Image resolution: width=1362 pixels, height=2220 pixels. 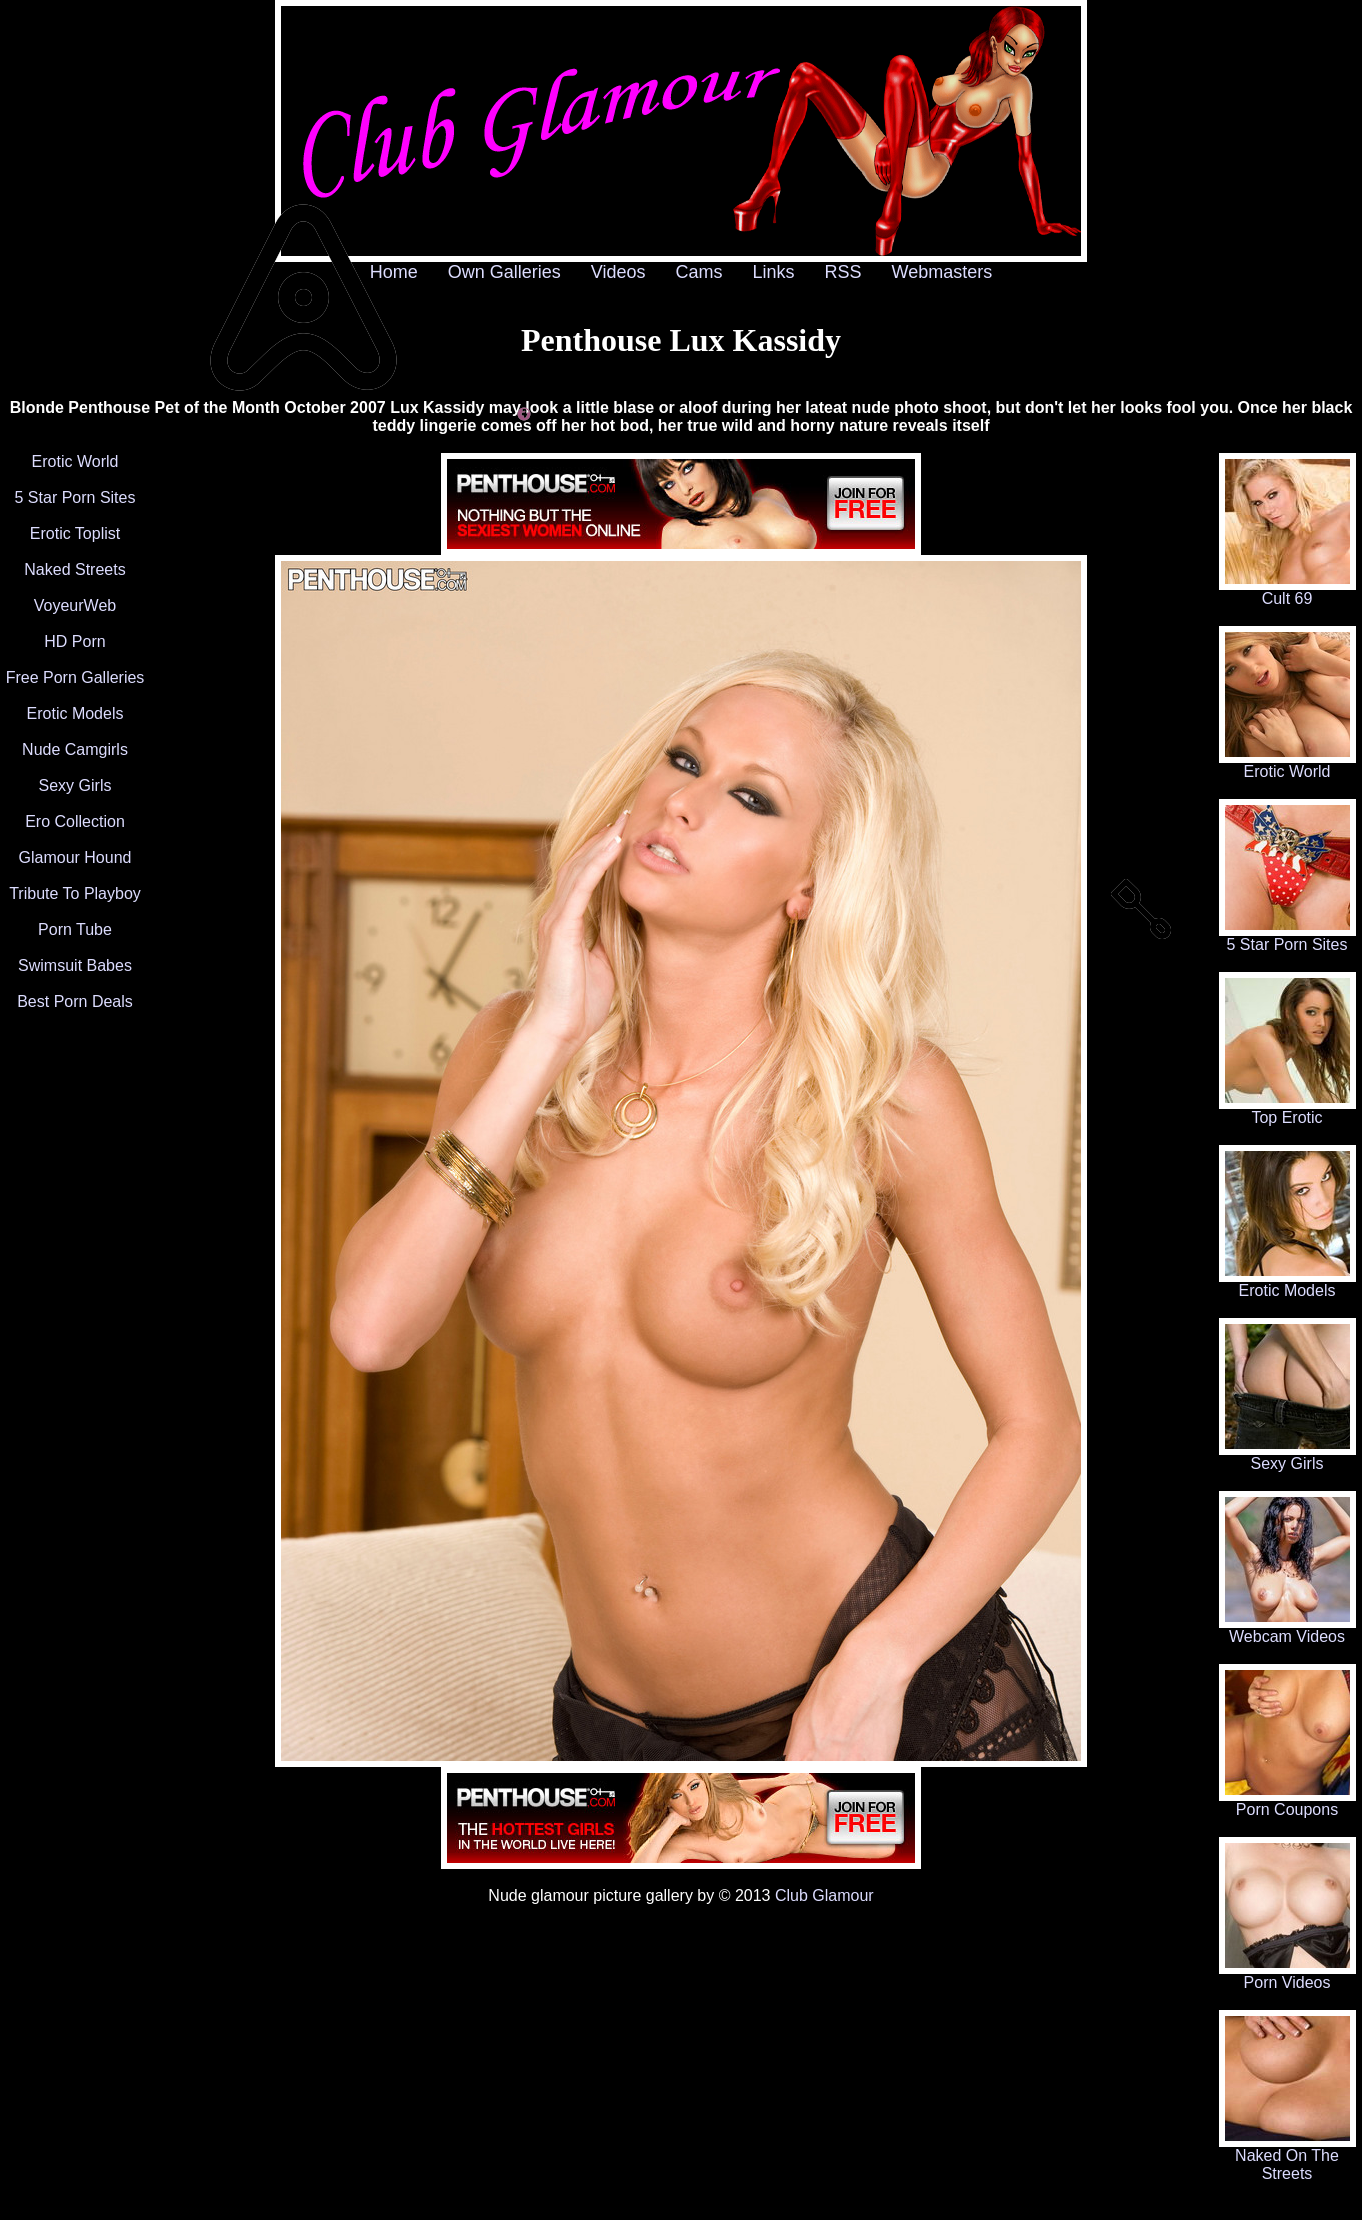 What do you see at coordinates (524, 414) in the screenshot?
I see `view africa region settings` at bounding box center [524, 414].